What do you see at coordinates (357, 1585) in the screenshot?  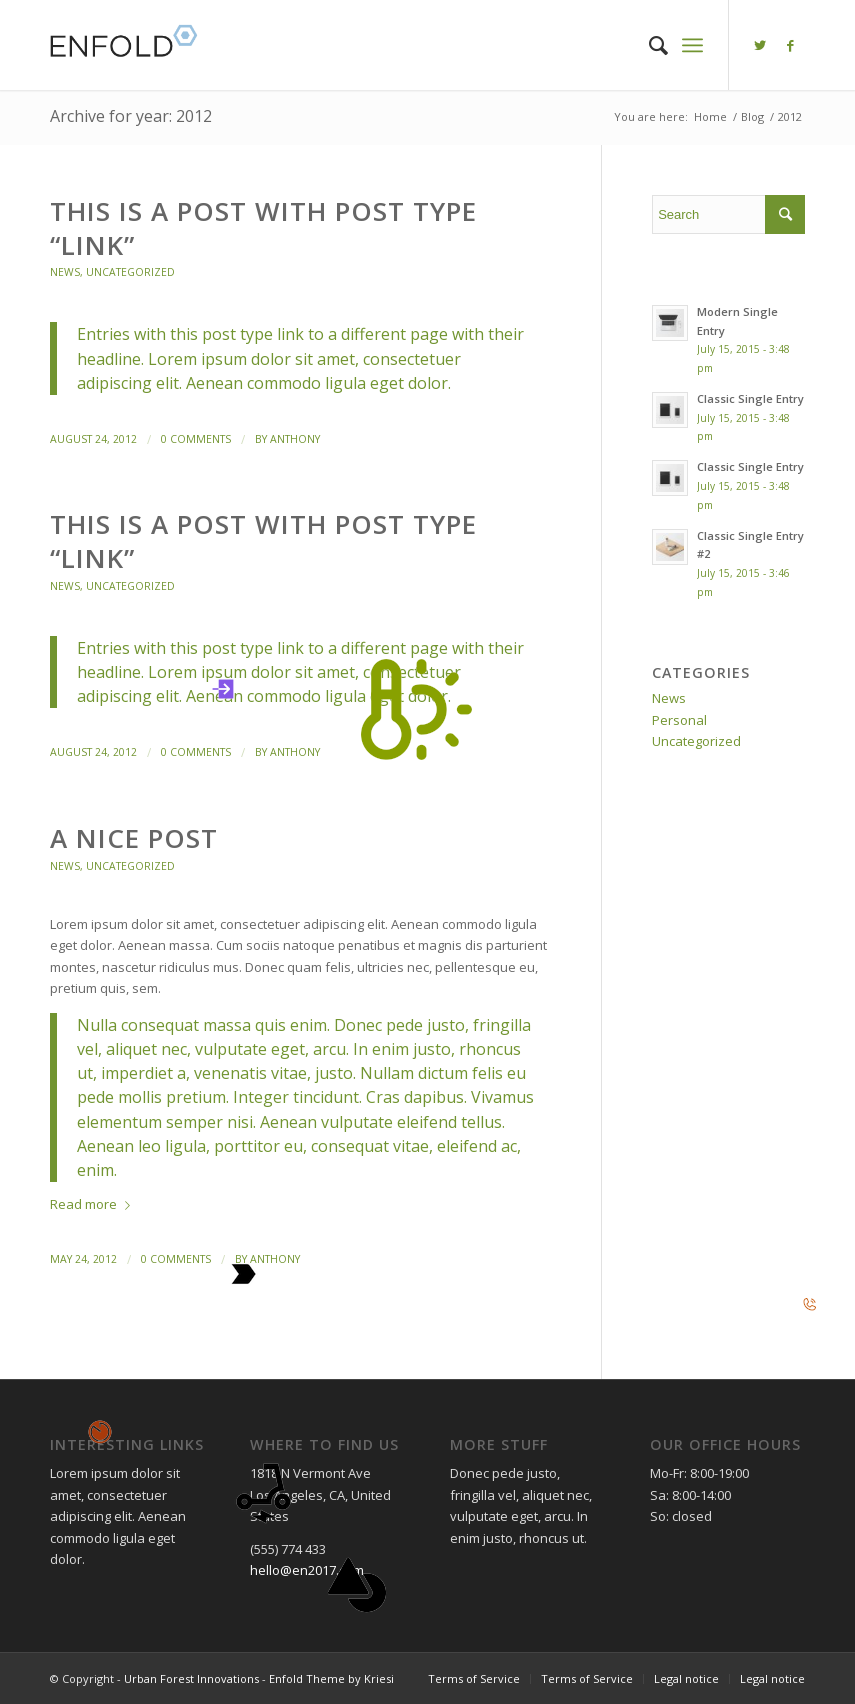 I see `access shape tools or drawing options` at bounding box center [357, 1585].